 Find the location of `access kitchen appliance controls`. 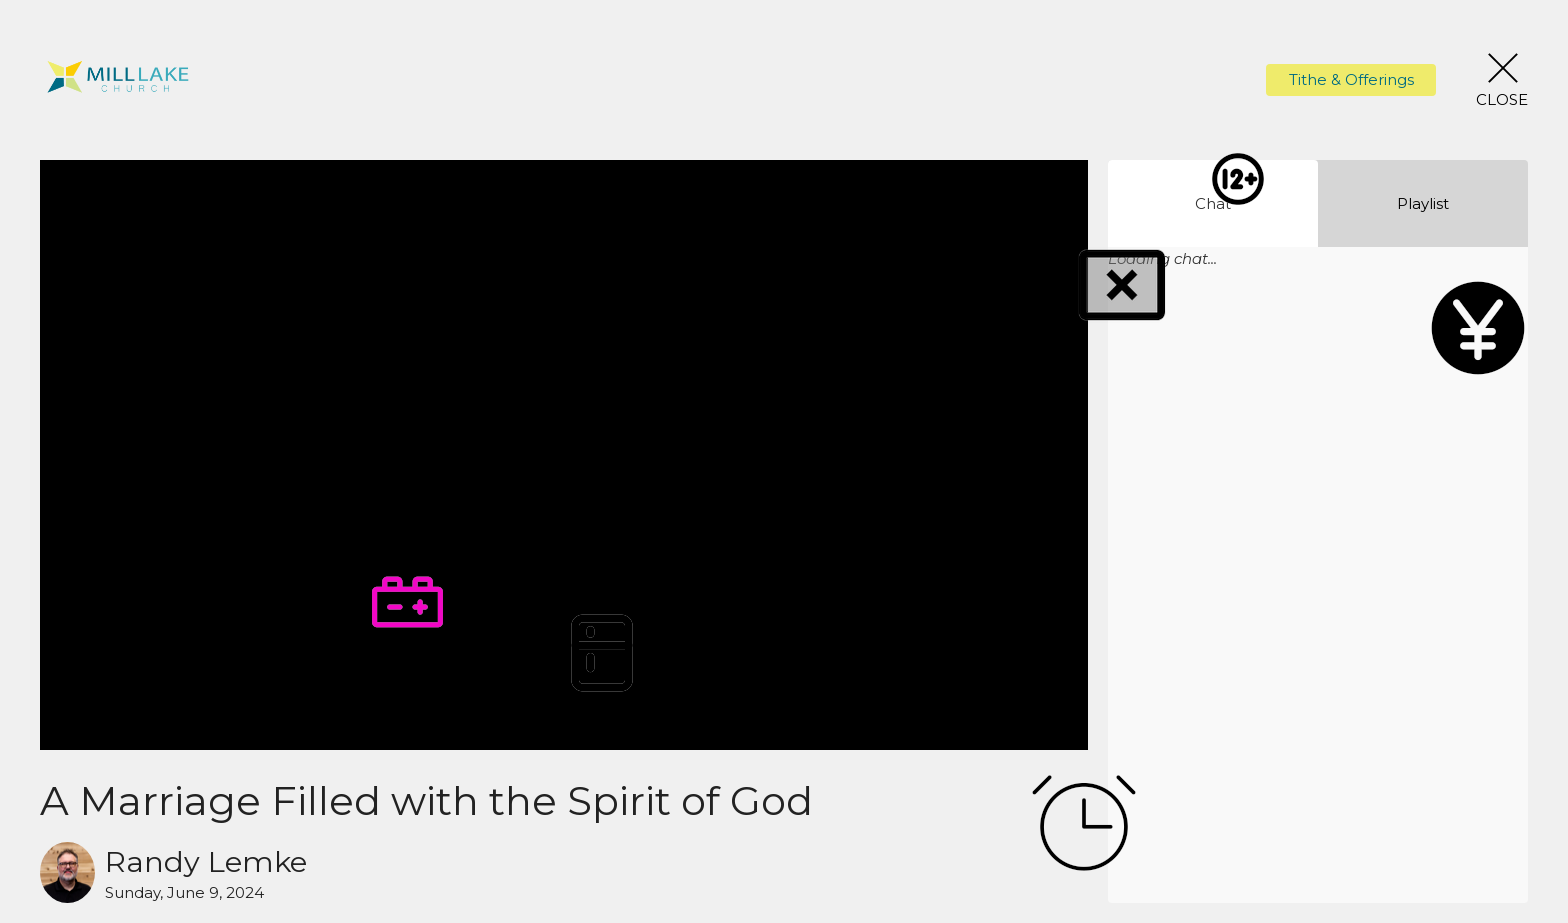

access kitchen appliance controls is located at coordinates (602, 653).